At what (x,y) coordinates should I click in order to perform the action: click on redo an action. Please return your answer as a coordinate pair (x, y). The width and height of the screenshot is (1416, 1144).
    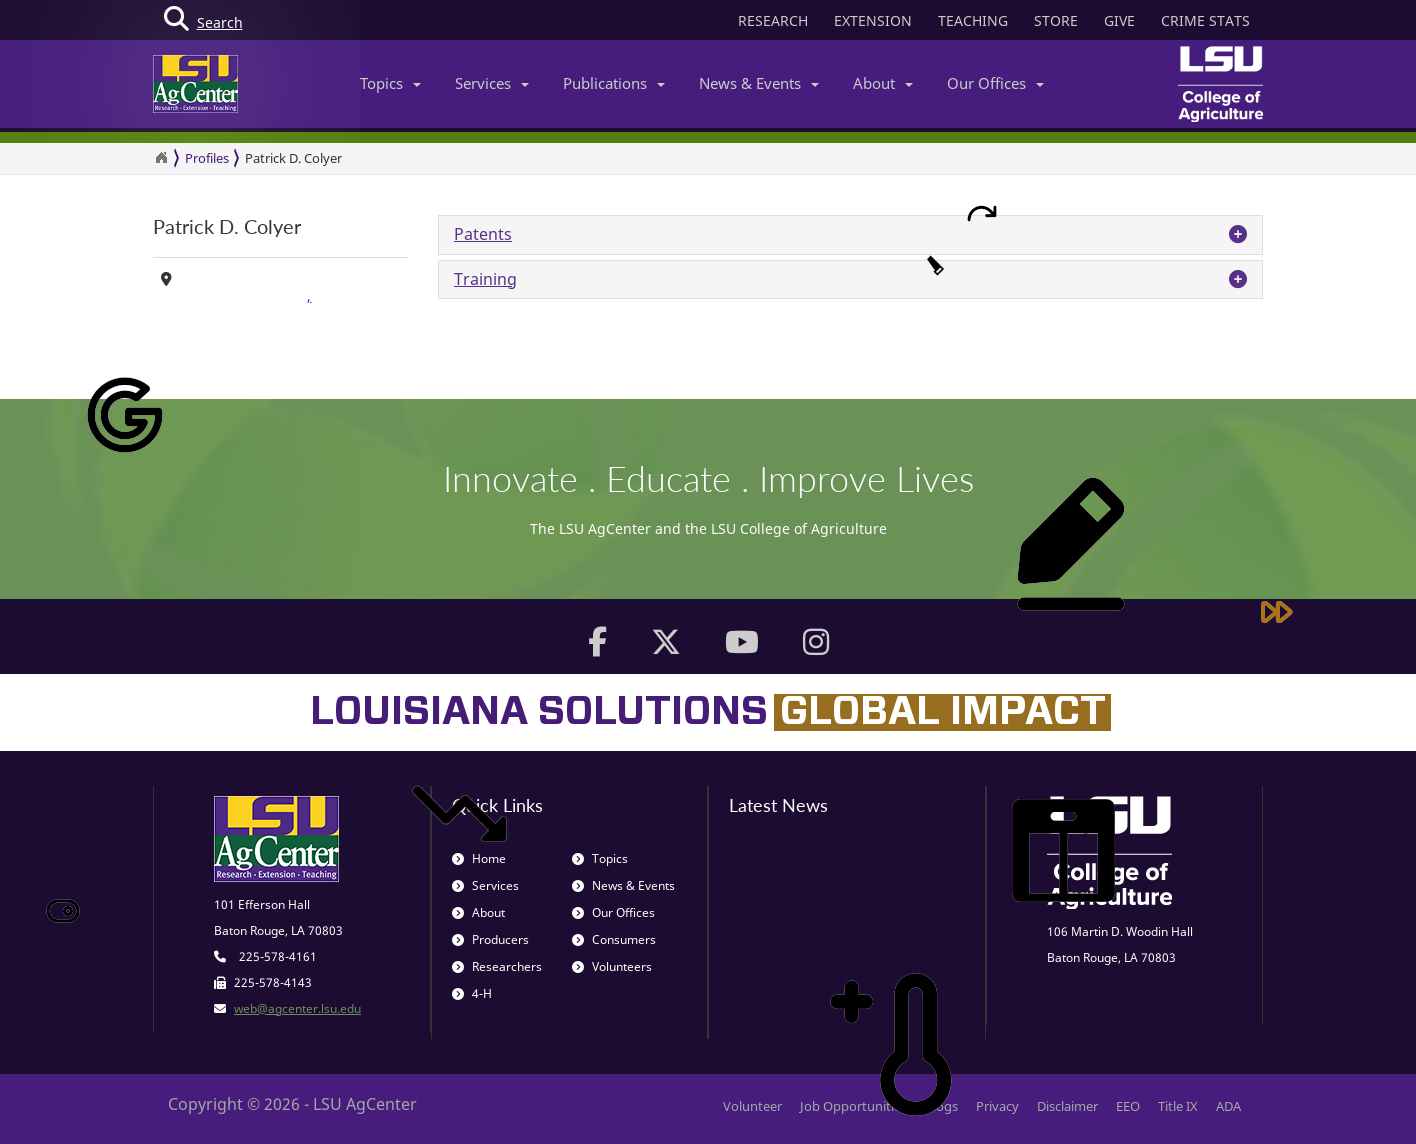
    Looking at the image, I should click on (981, 212).